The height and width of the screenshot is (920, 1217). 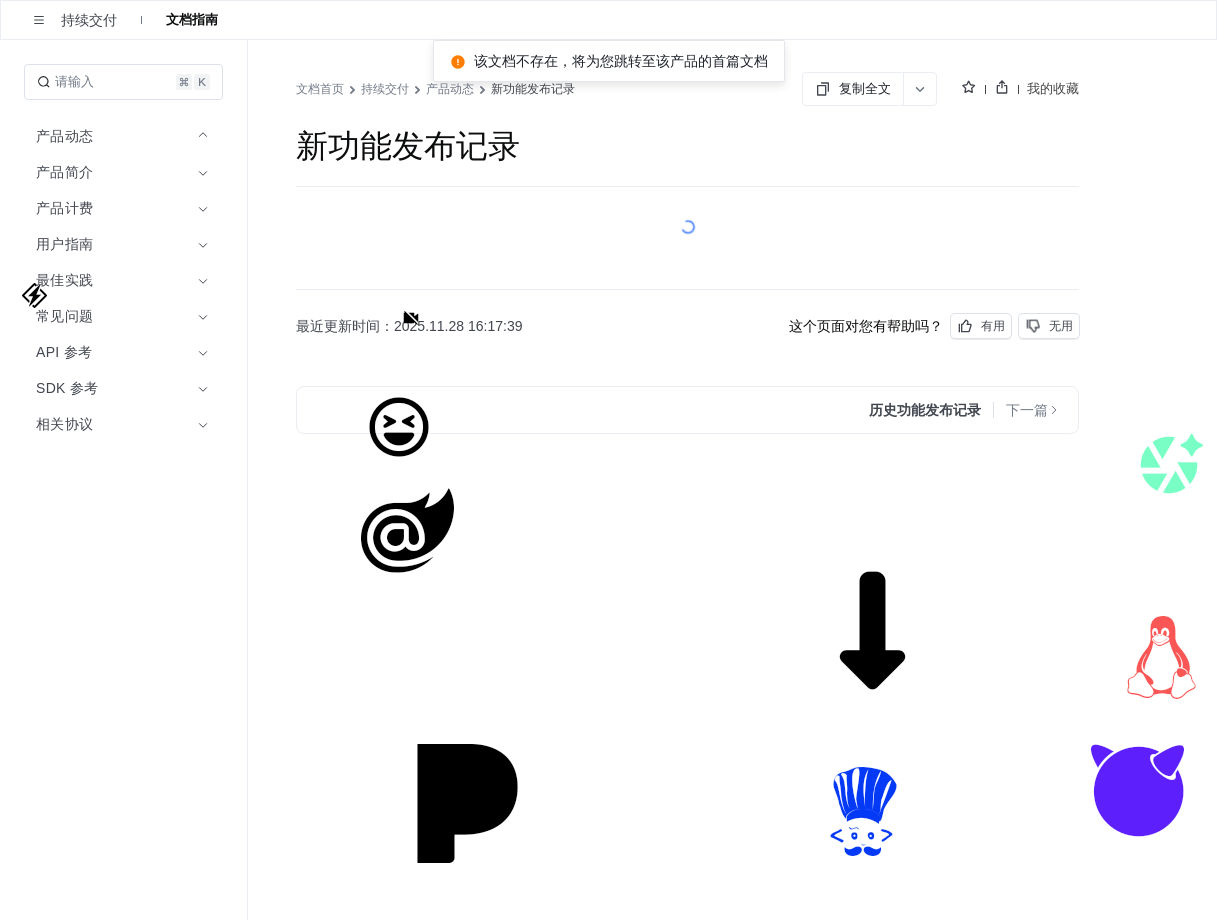 What do you see at coordinates (467, 803) in the screenshot?
I see `open the Pandora music streaming app` at bounding box center [467, 803].